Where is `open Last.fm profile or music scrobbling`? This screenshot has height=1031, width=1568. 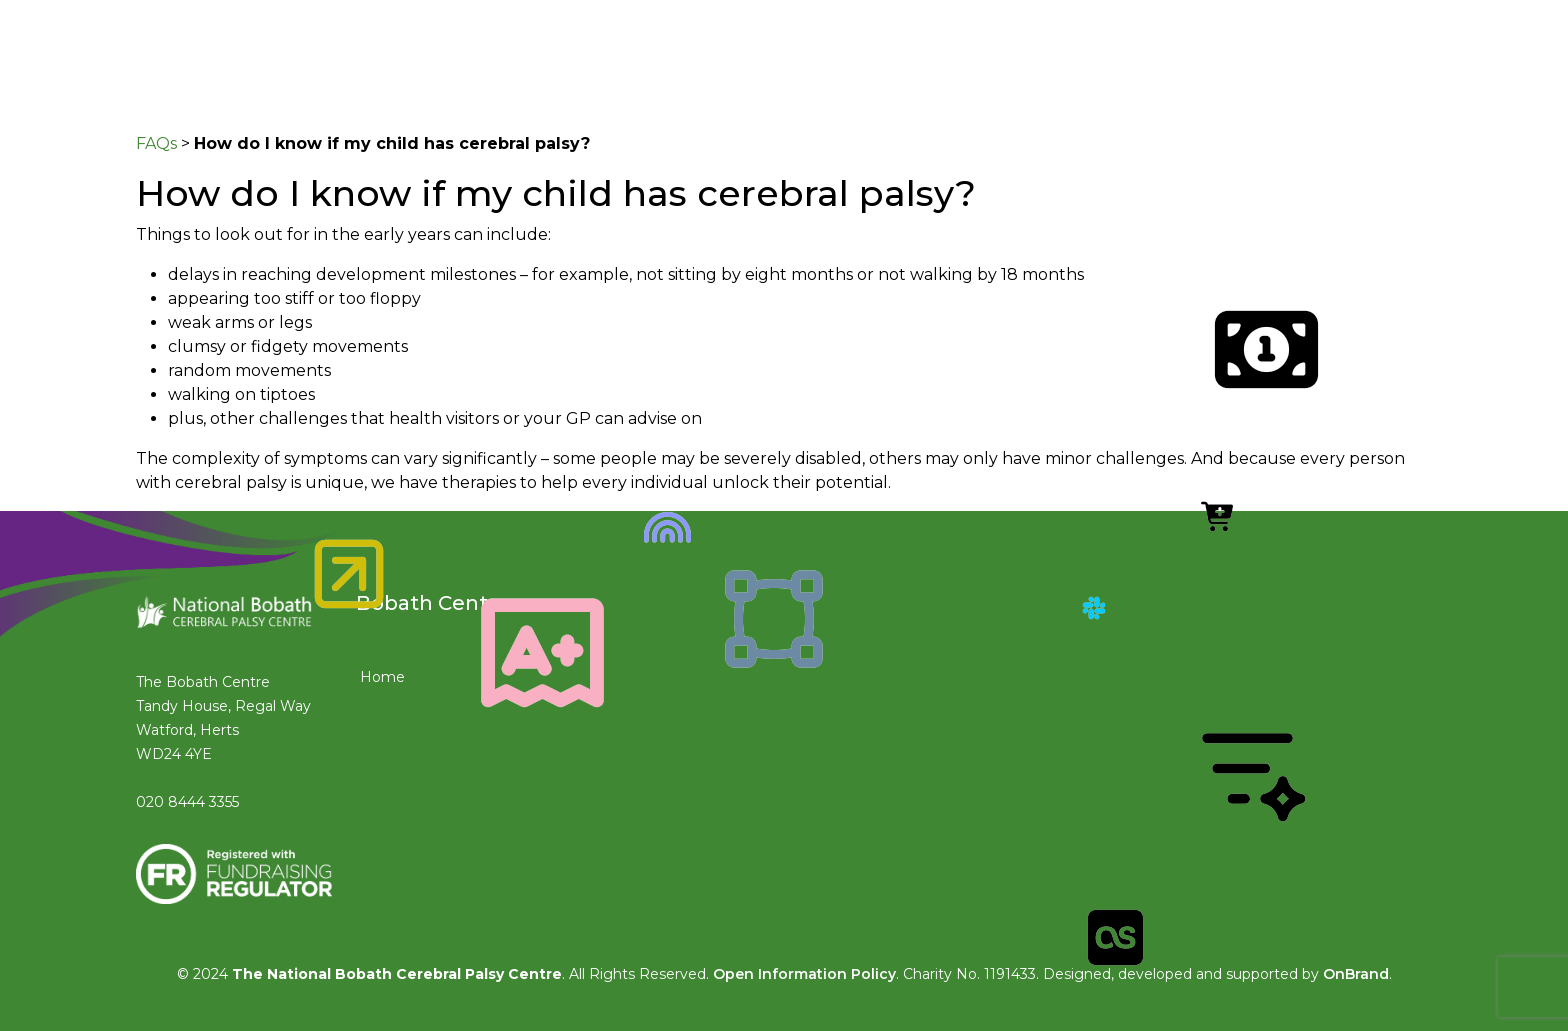 open Last.fm profile or music scrobbling is located at coordinates (1115, 937).